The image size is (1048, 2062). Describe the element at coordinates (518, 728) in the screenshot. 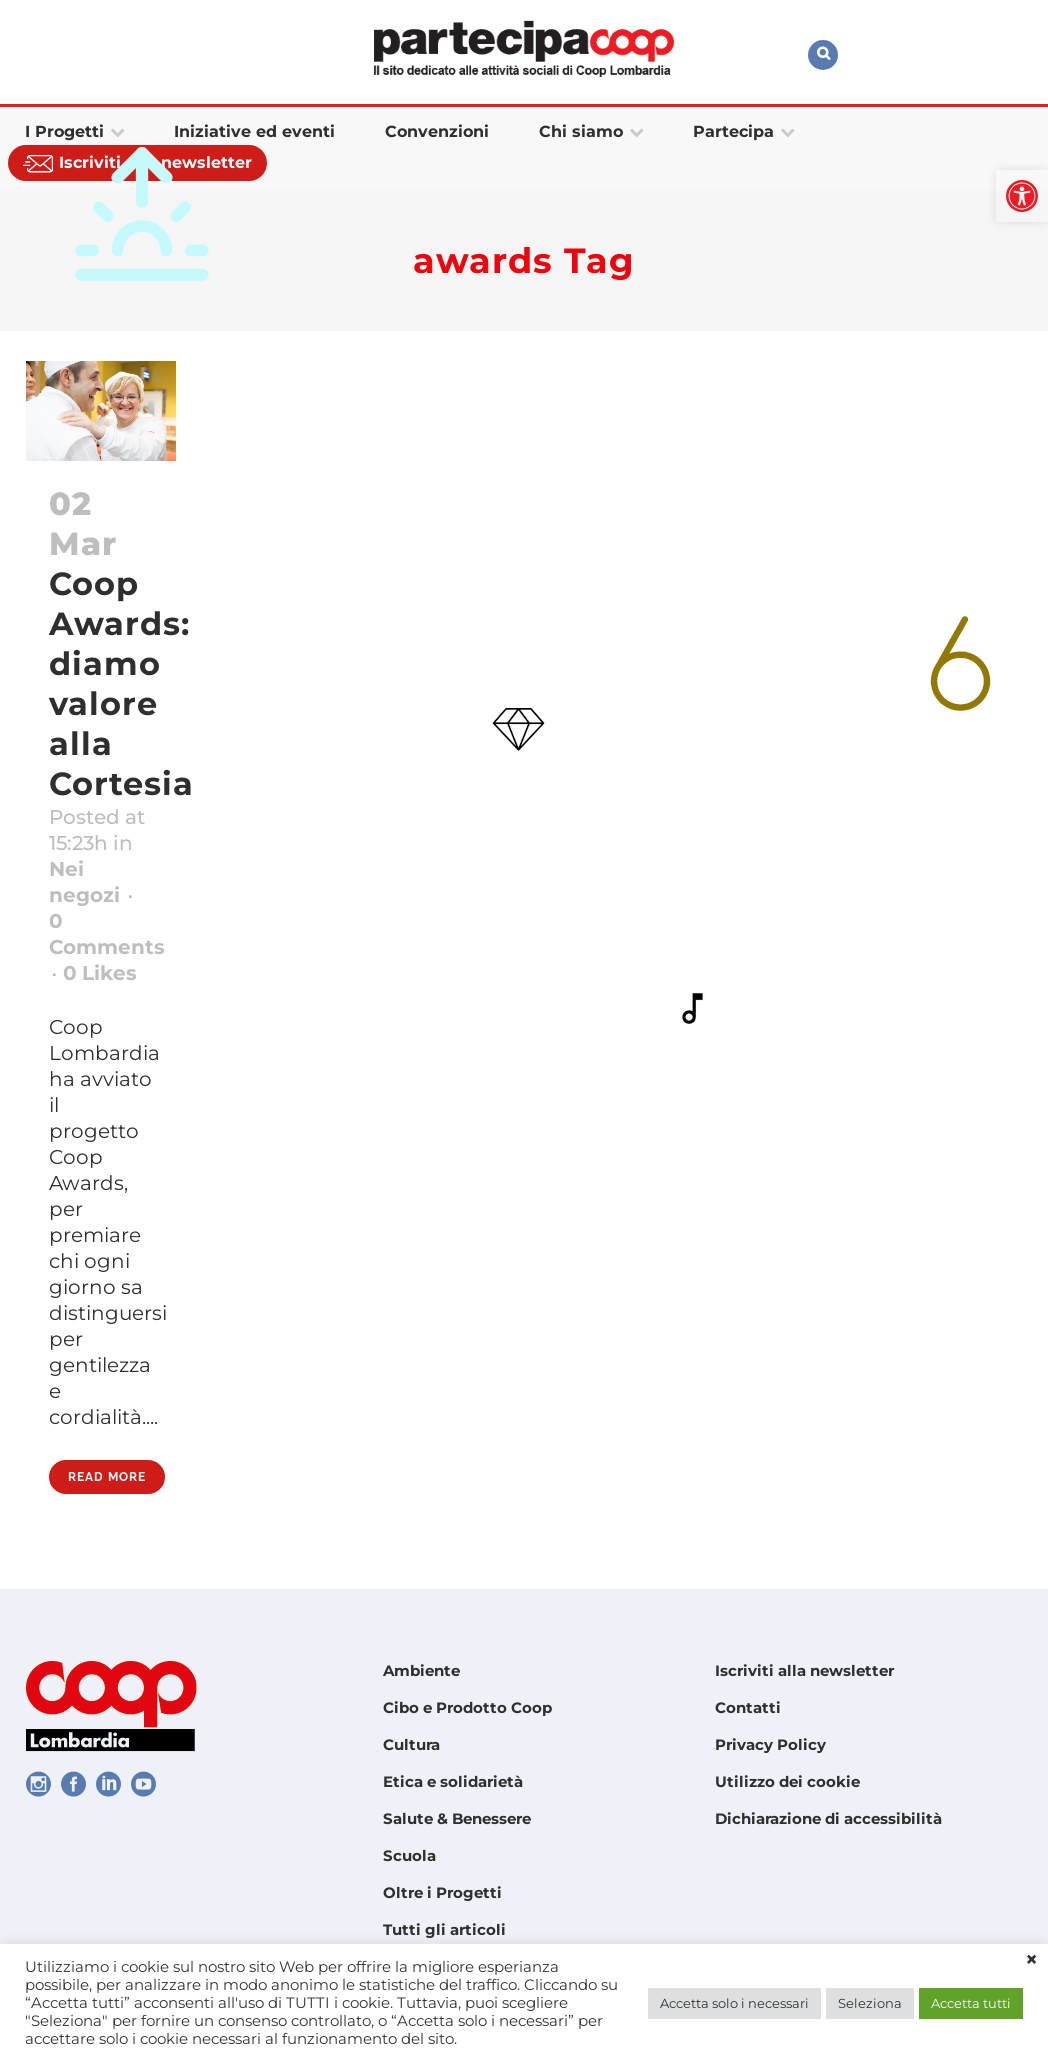

I see `open sketch design app` at that location.